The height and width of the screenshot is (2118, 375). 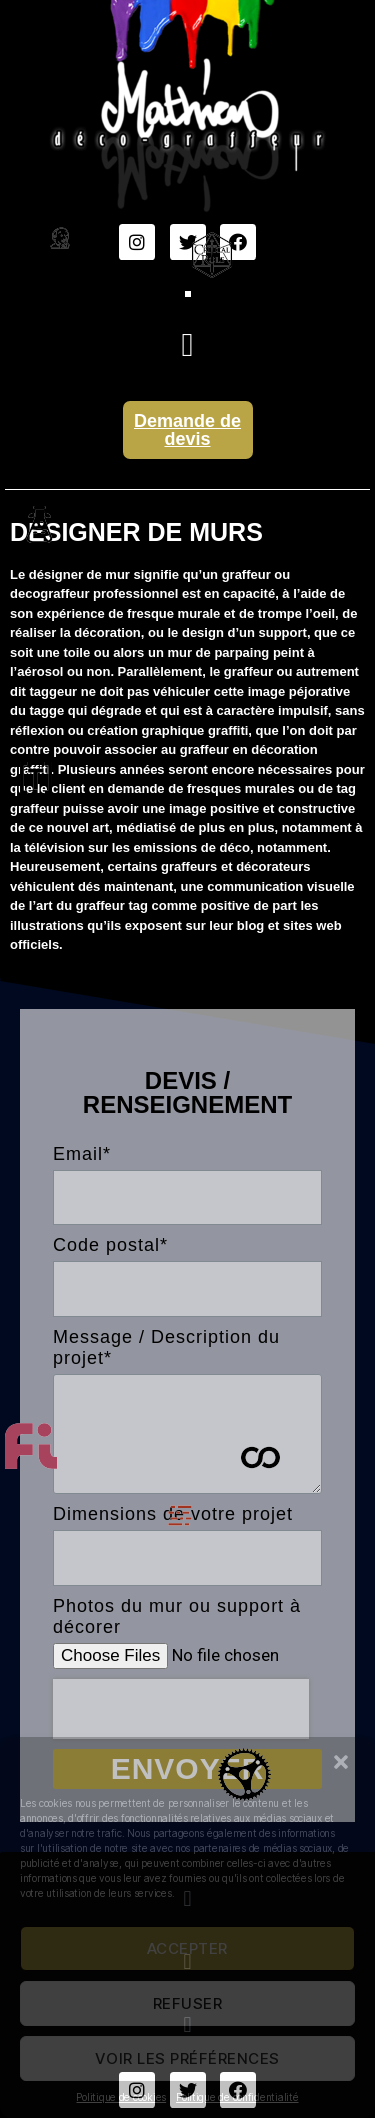 I want to click on critical role official logo, so click(x=212, y=255).